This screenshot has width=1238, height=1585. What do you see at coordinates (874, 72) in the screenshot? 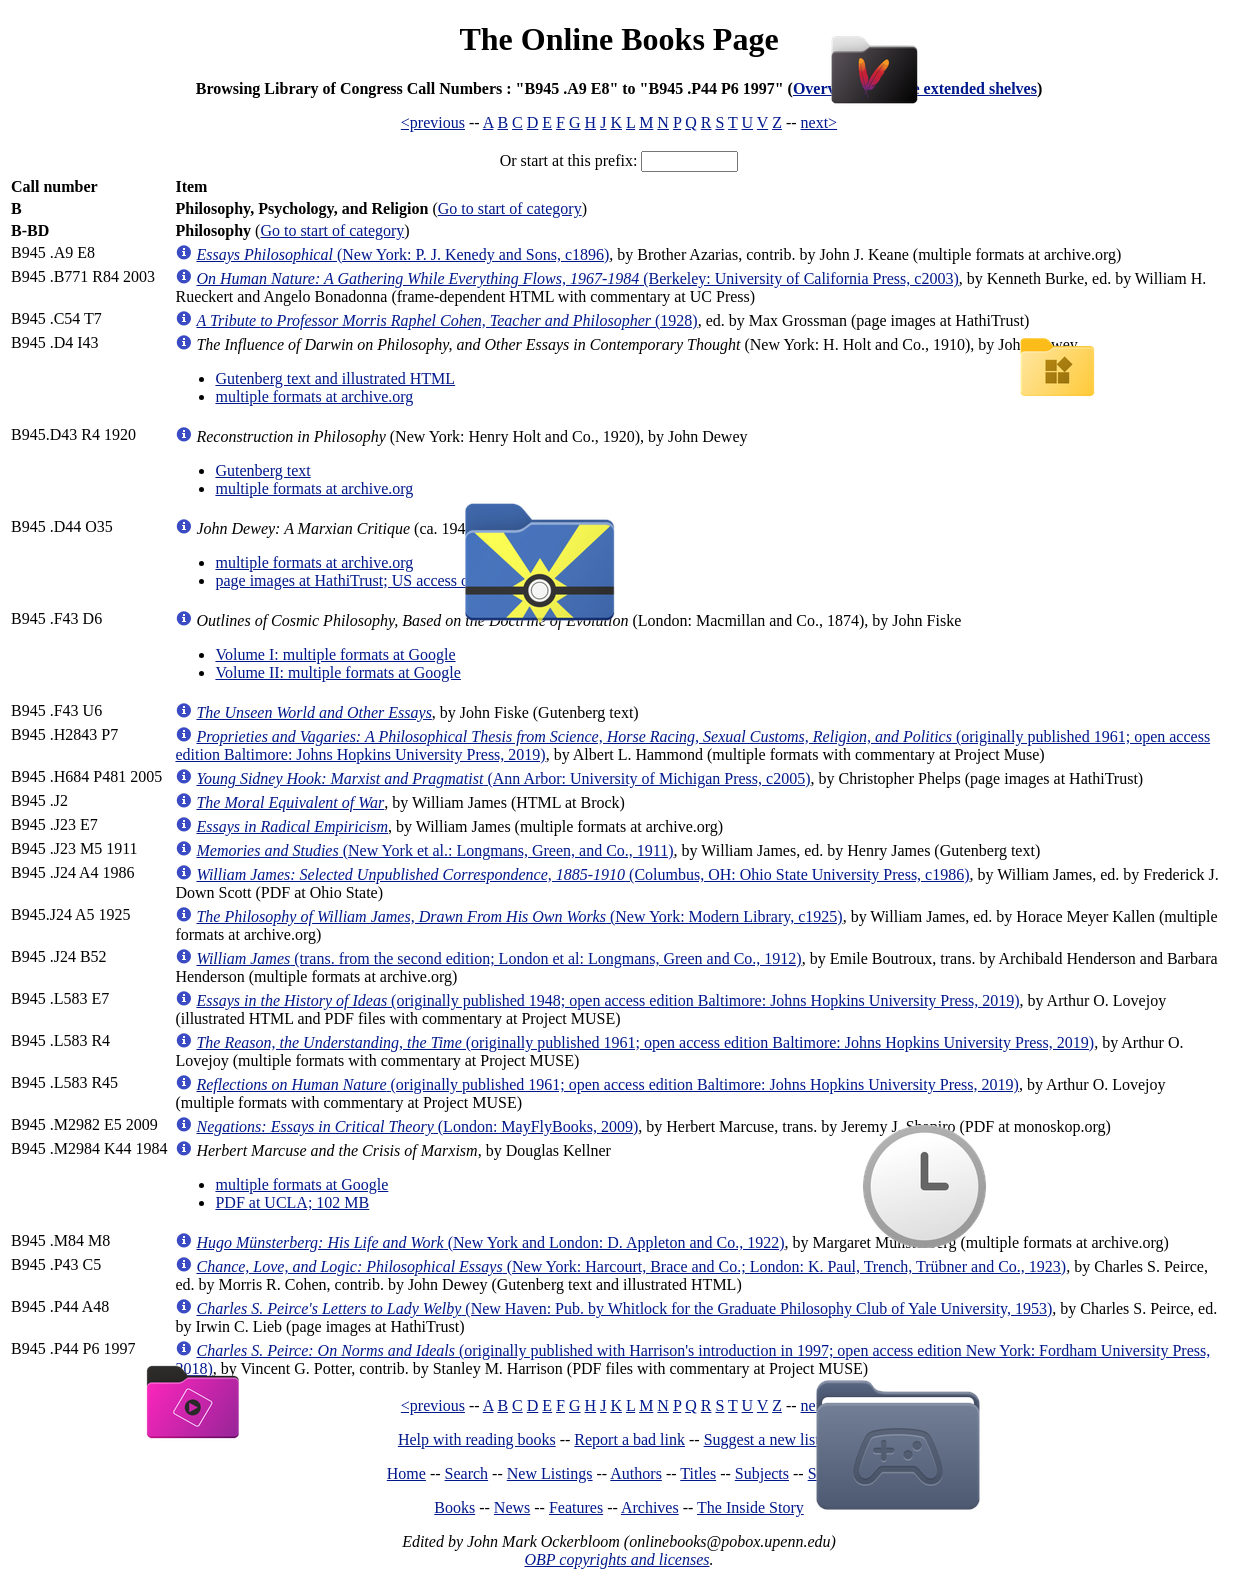
I see `open maven project folder` at bounding box center [874, 72].